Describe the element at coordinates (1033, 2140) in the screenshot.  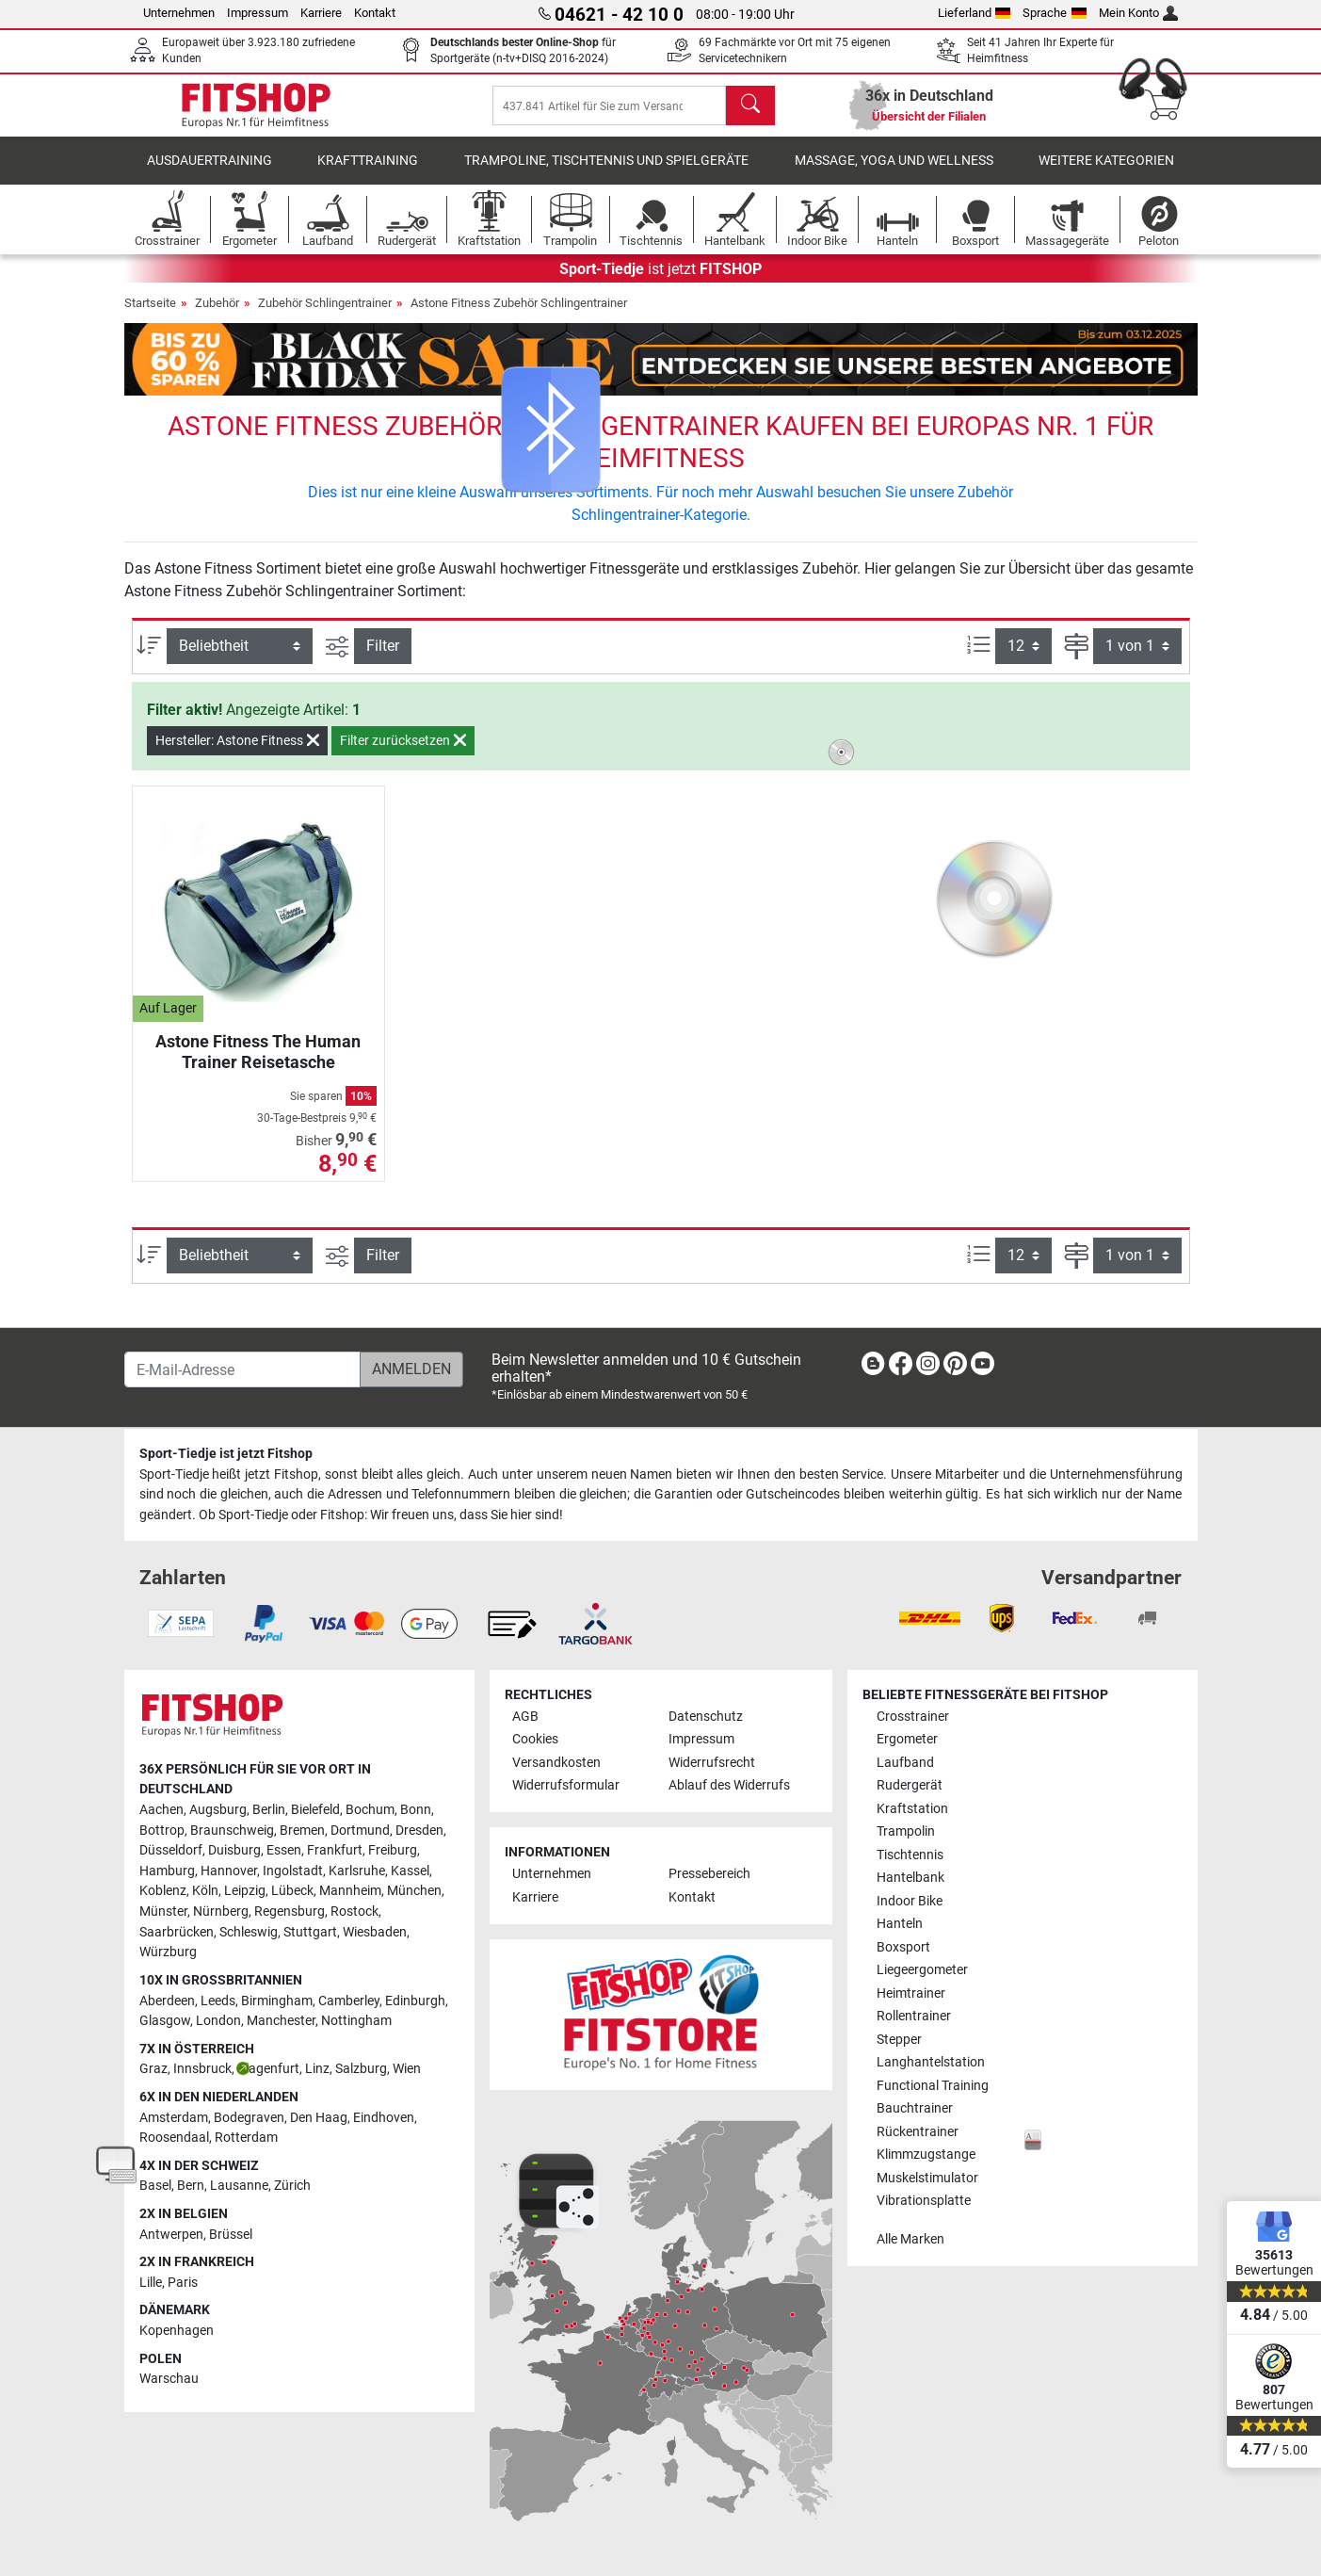
I see `open document scanner app` at that location.